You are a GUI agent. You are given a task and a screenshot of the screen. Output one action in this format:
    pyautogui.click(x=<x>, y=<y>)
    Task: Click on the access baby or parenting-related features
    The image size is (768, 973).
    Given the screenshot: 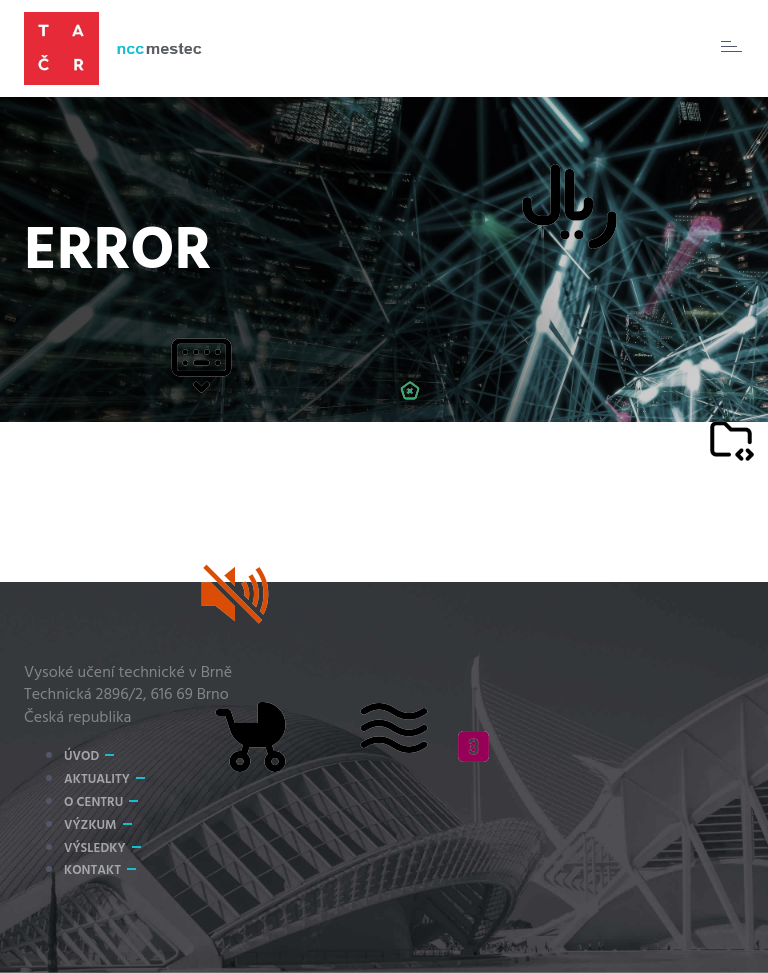 What is the action you would take?
    pyautogui.click(x=254, y=737)
    